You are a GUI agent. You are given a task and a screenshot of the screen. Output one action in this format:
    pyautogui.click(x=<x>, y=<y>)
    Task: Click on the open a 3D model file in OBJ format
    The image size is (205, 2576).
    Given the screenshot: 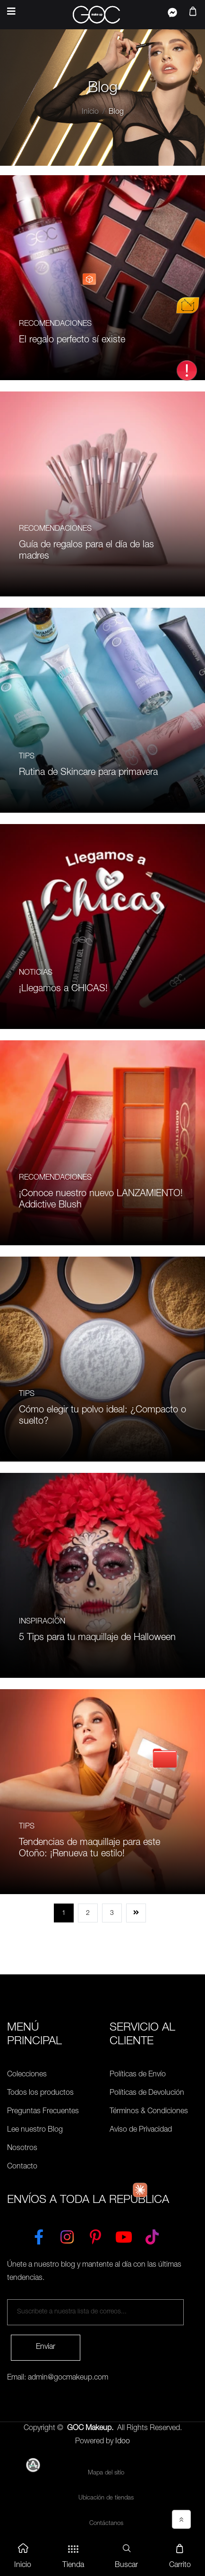 What is the action you would take?
    pyautogui.click(x=89, y=279)
    